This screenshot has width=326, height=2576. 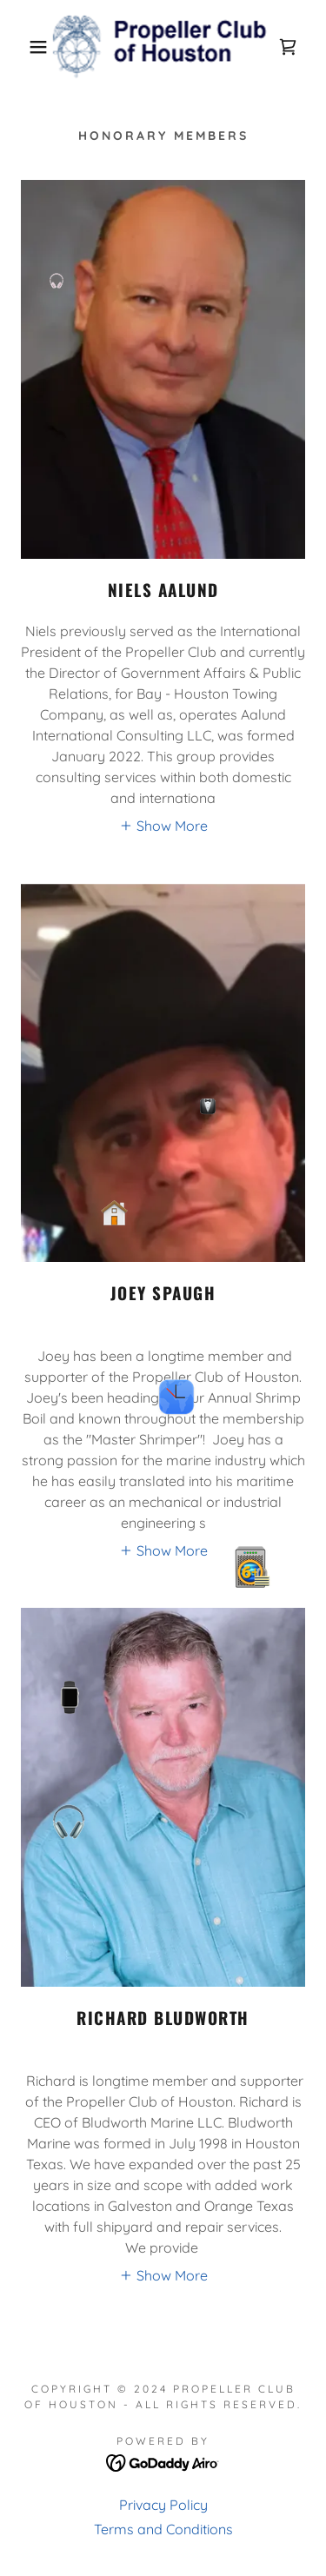 I want to click on configure network time protocol settings, so click(x=176, y=1398).